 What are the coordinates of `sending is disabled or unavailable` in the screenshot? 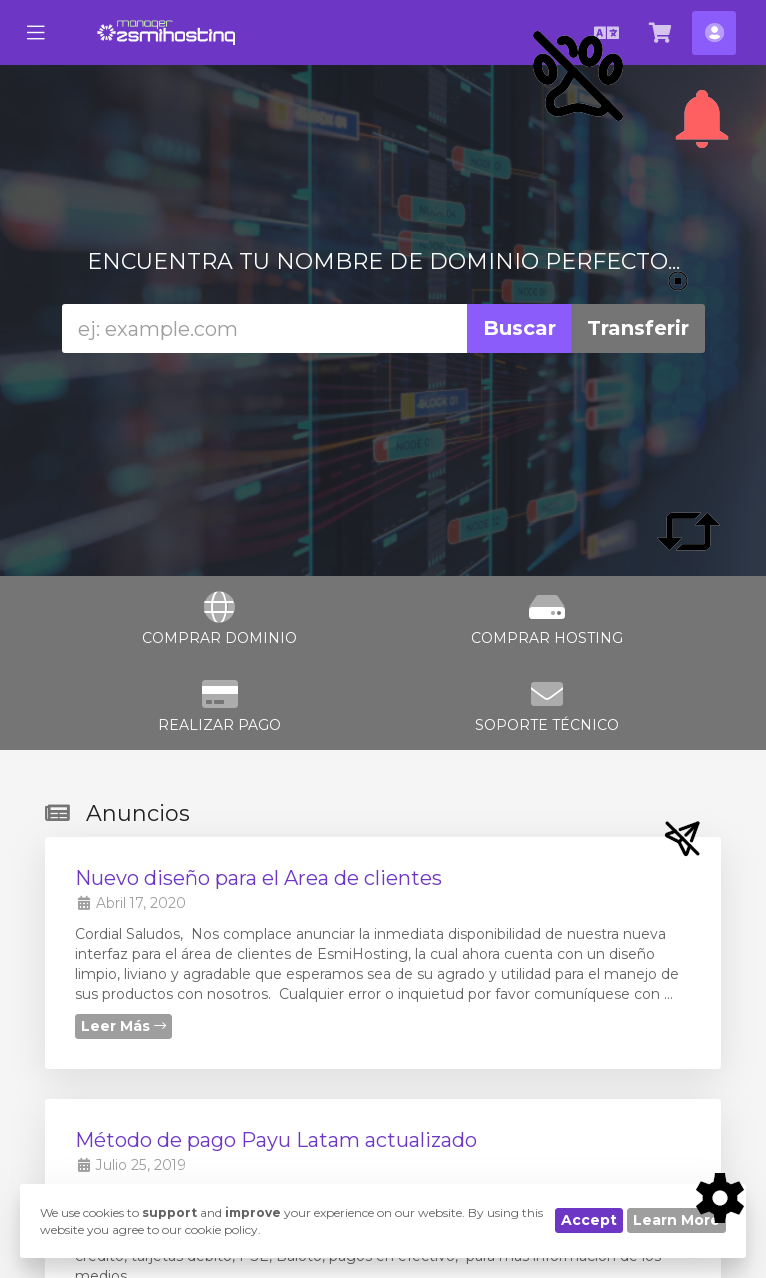 It's located at (682, 838).